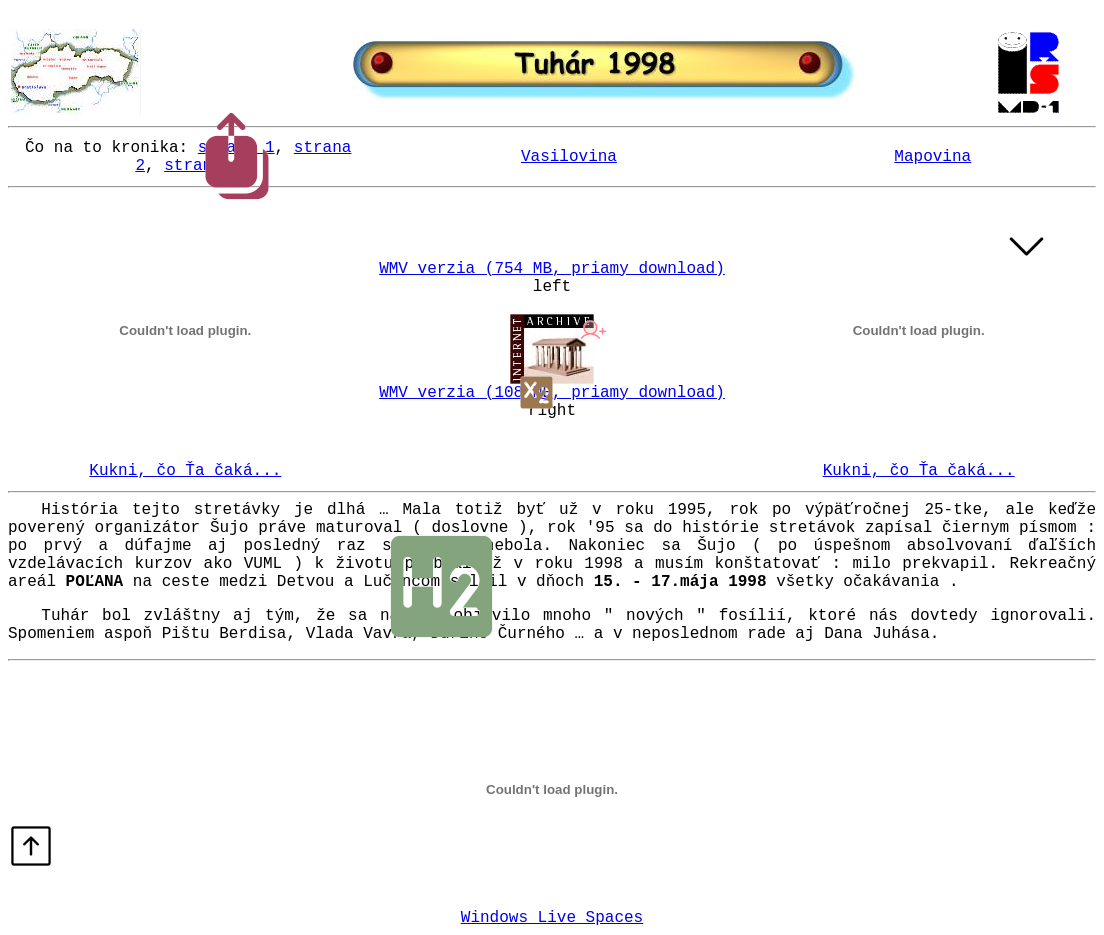  I want to click on add a new contact or friend, so click(592, 330).